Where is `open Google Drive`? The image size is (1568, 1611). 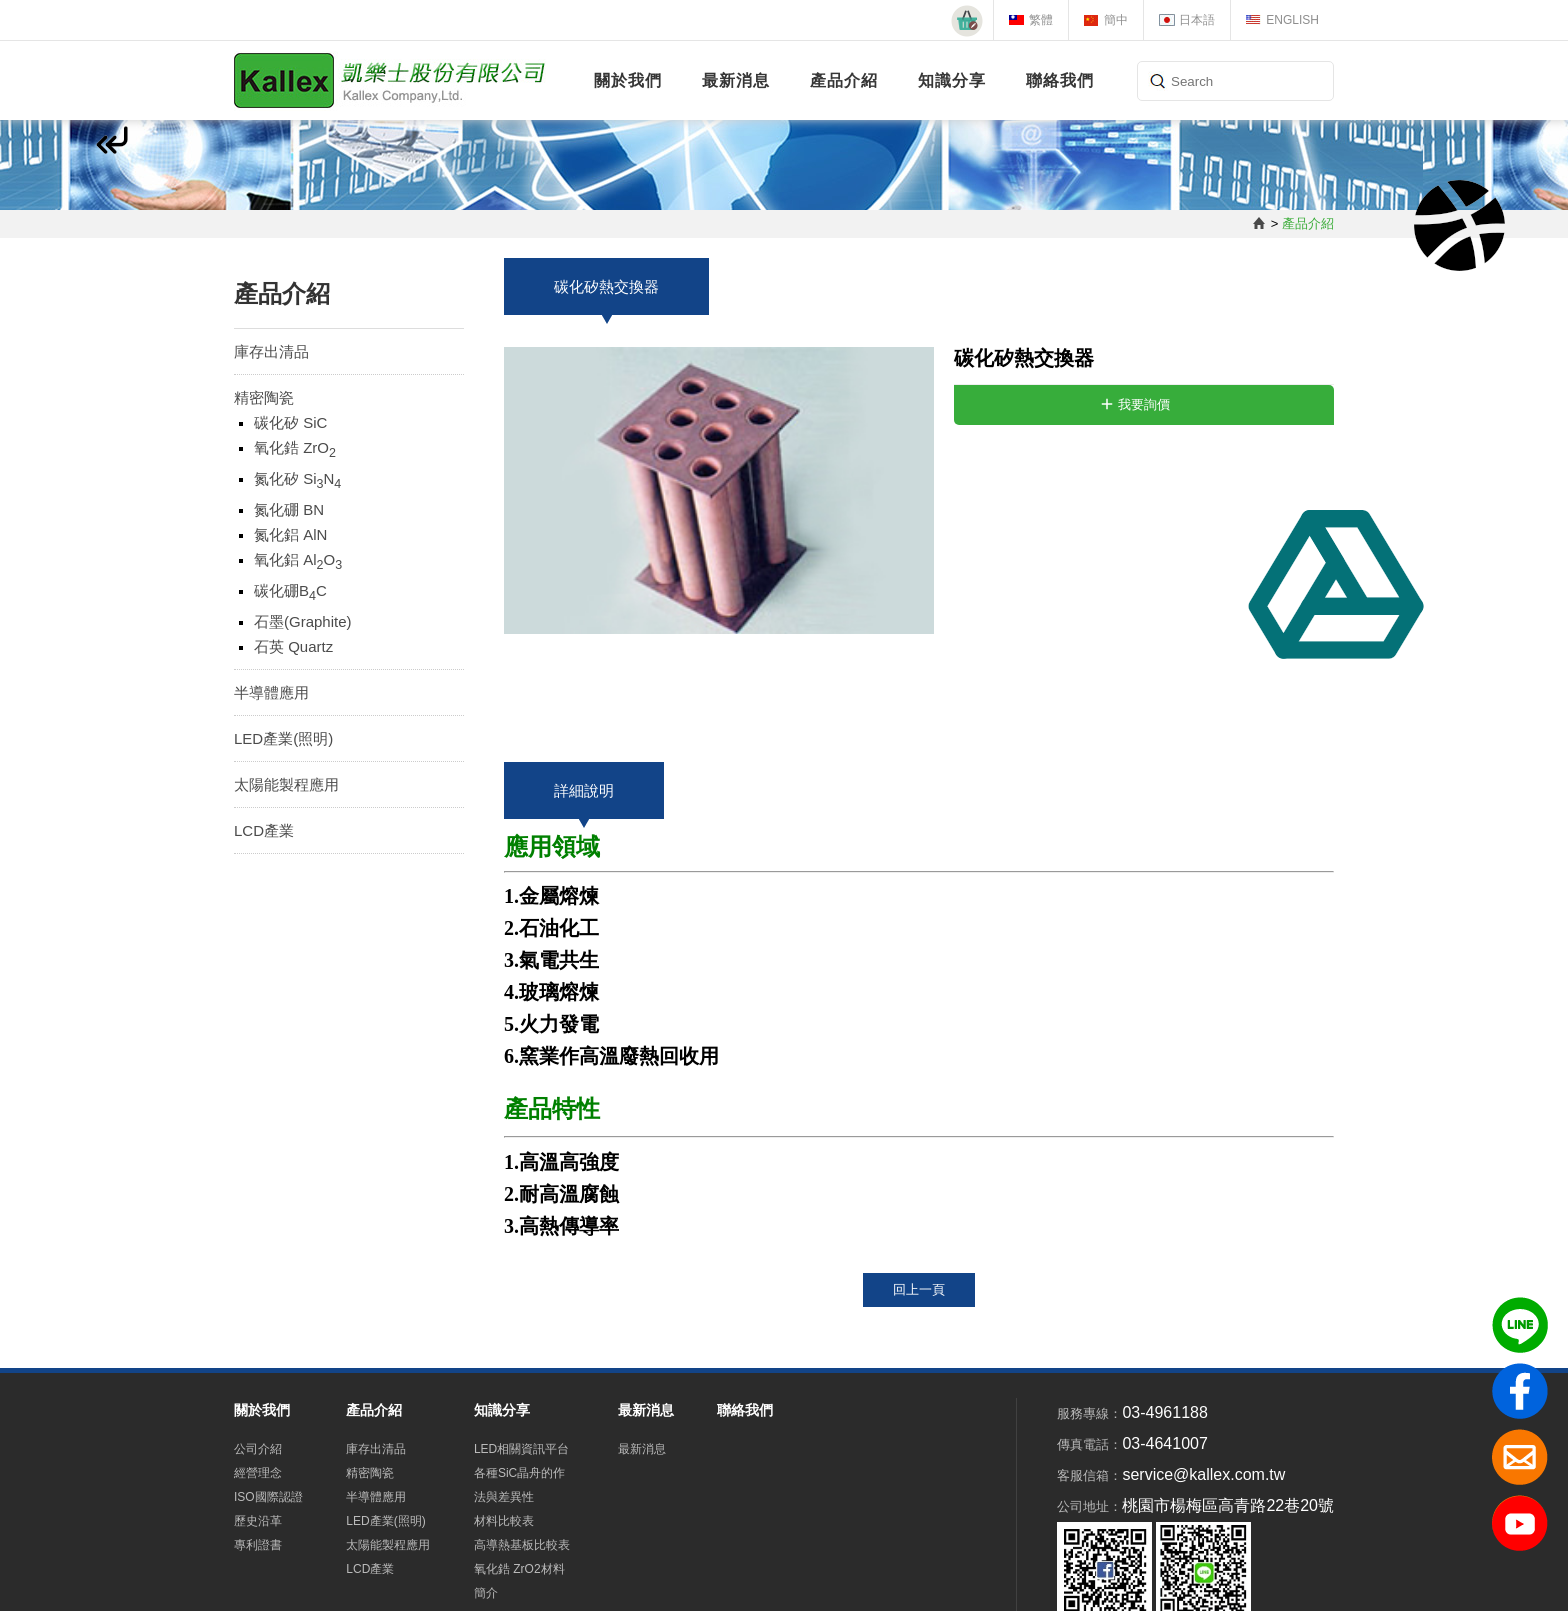
open Google Drive is located at coordinates (1336, 580).